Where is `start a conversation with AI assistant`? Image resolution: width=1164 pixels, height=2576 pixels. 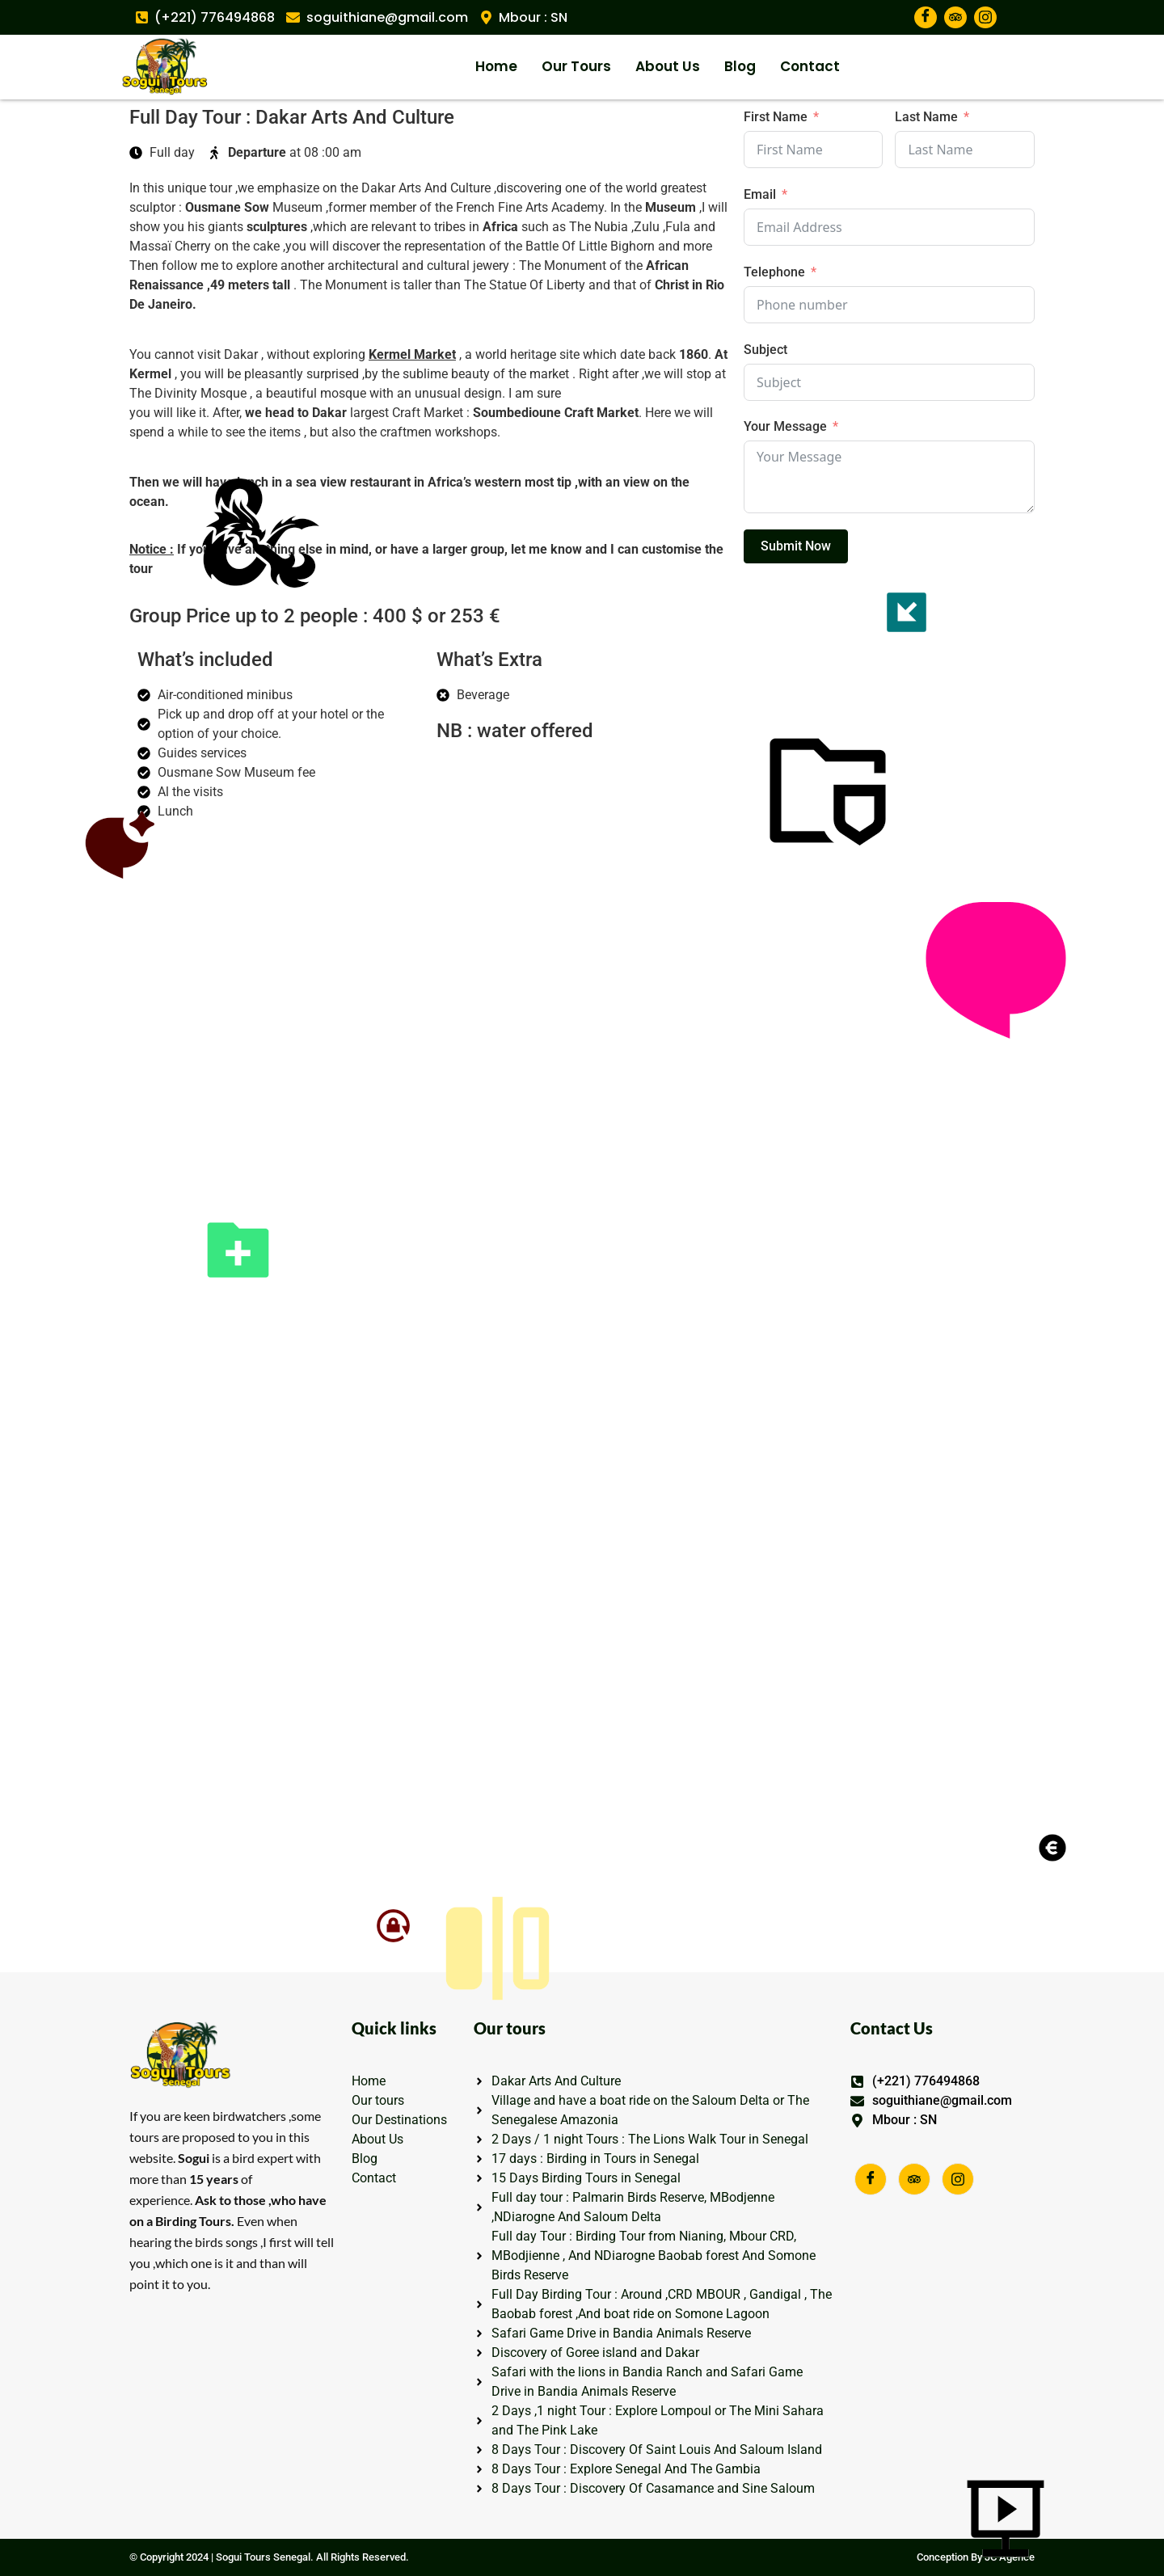 start a conversation with AI assistant is located at coordinates (116, 845).